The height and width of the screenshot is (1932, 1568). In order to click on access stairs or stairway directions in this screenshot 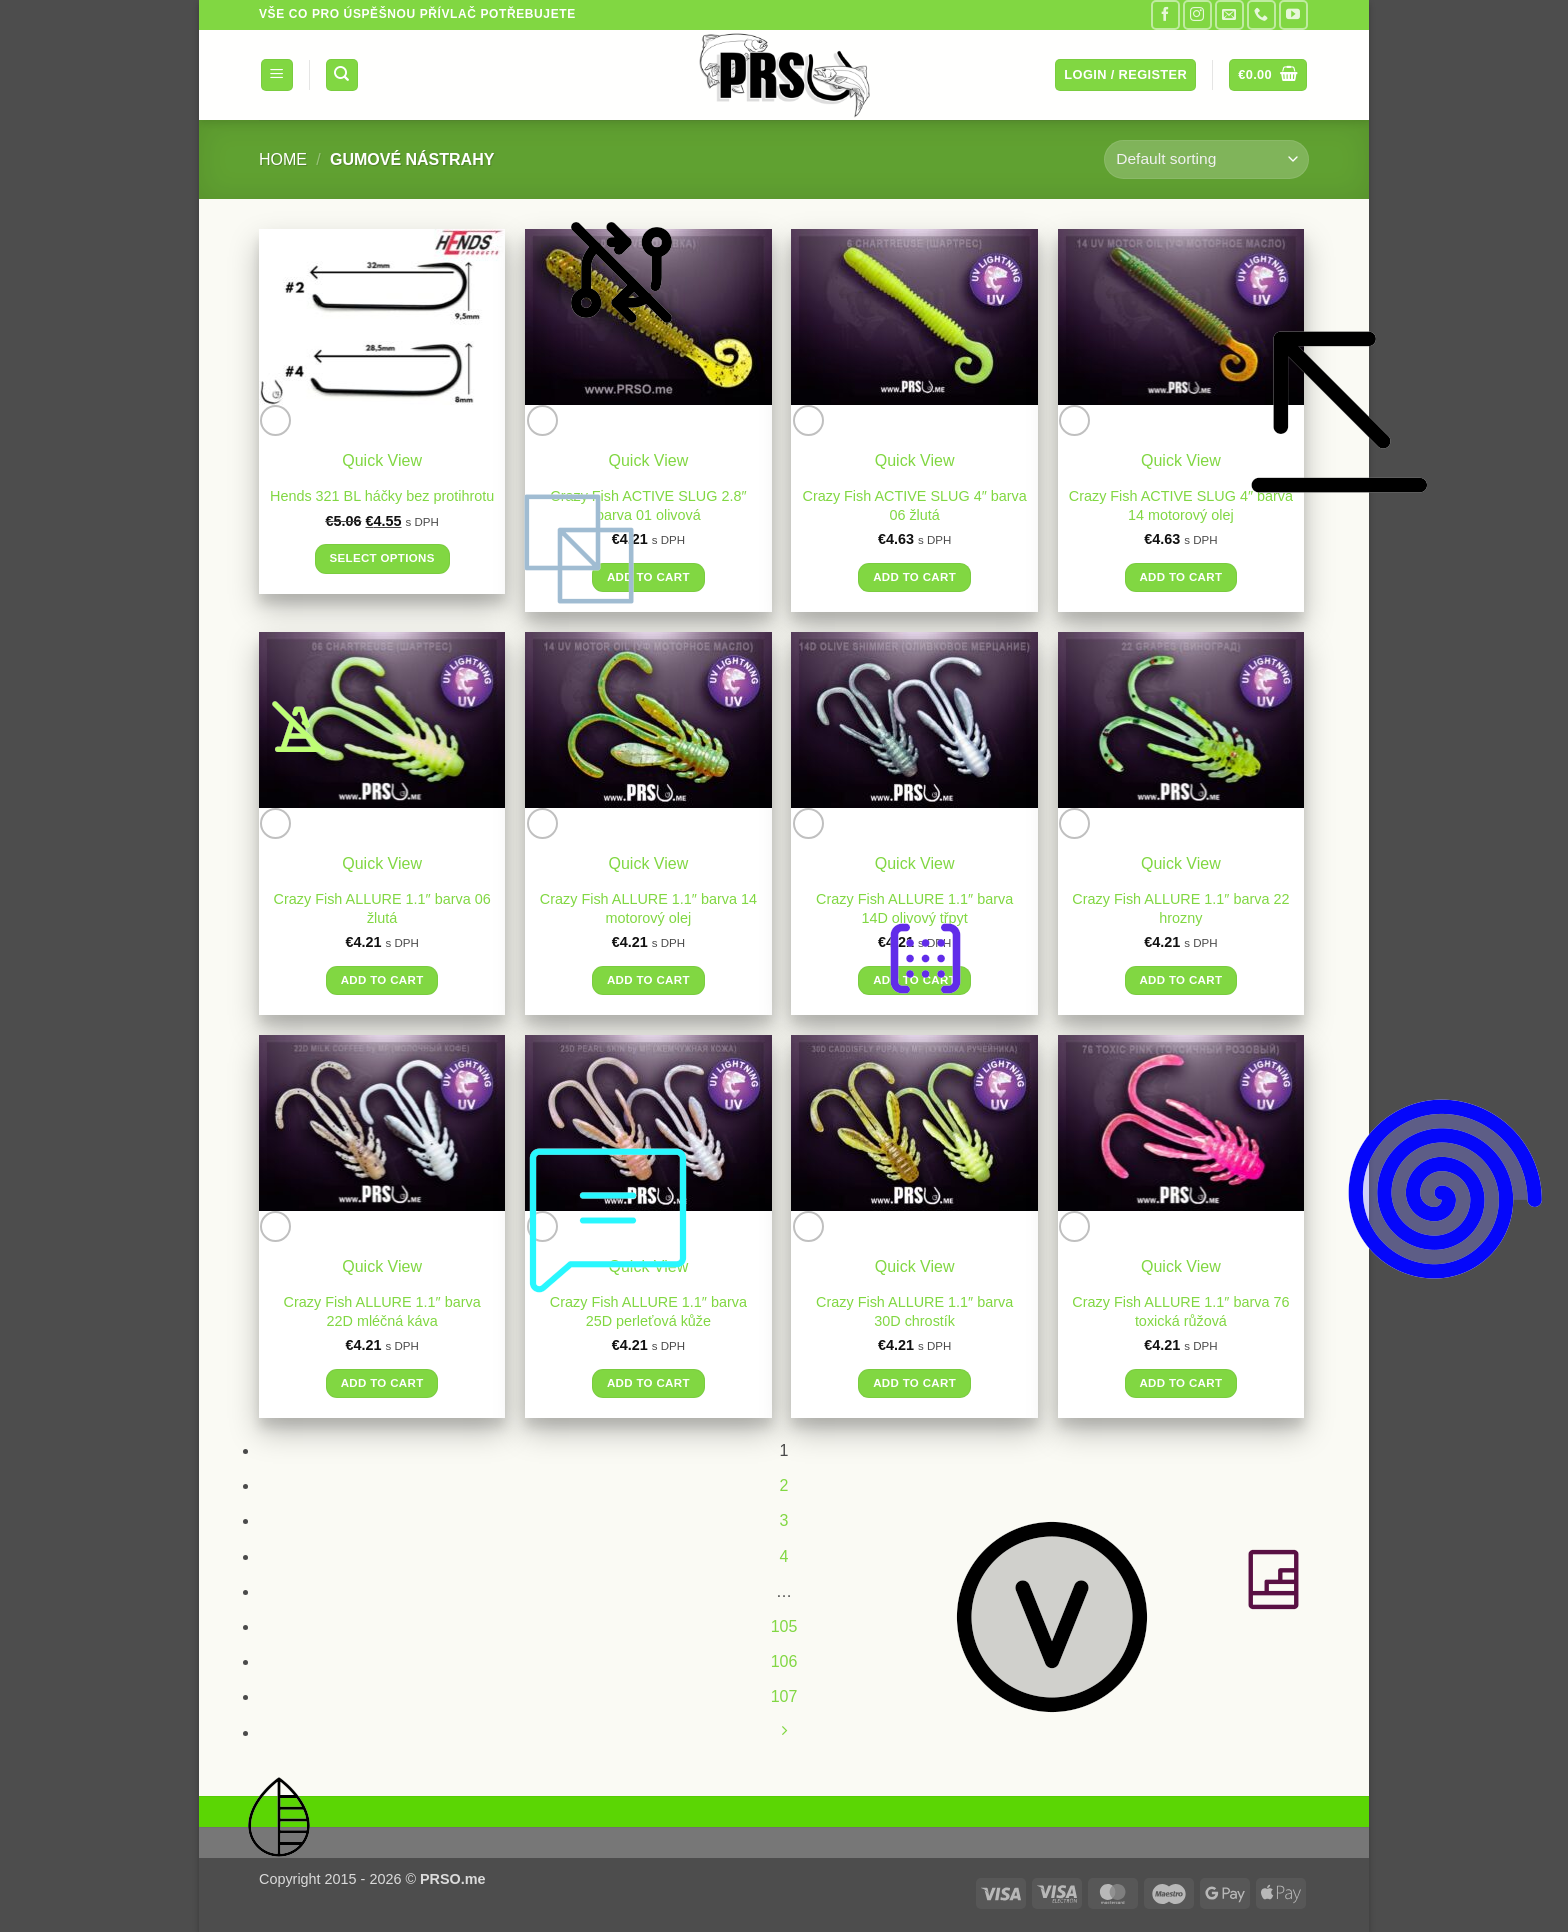, I will do `click(1273, 1579)`.